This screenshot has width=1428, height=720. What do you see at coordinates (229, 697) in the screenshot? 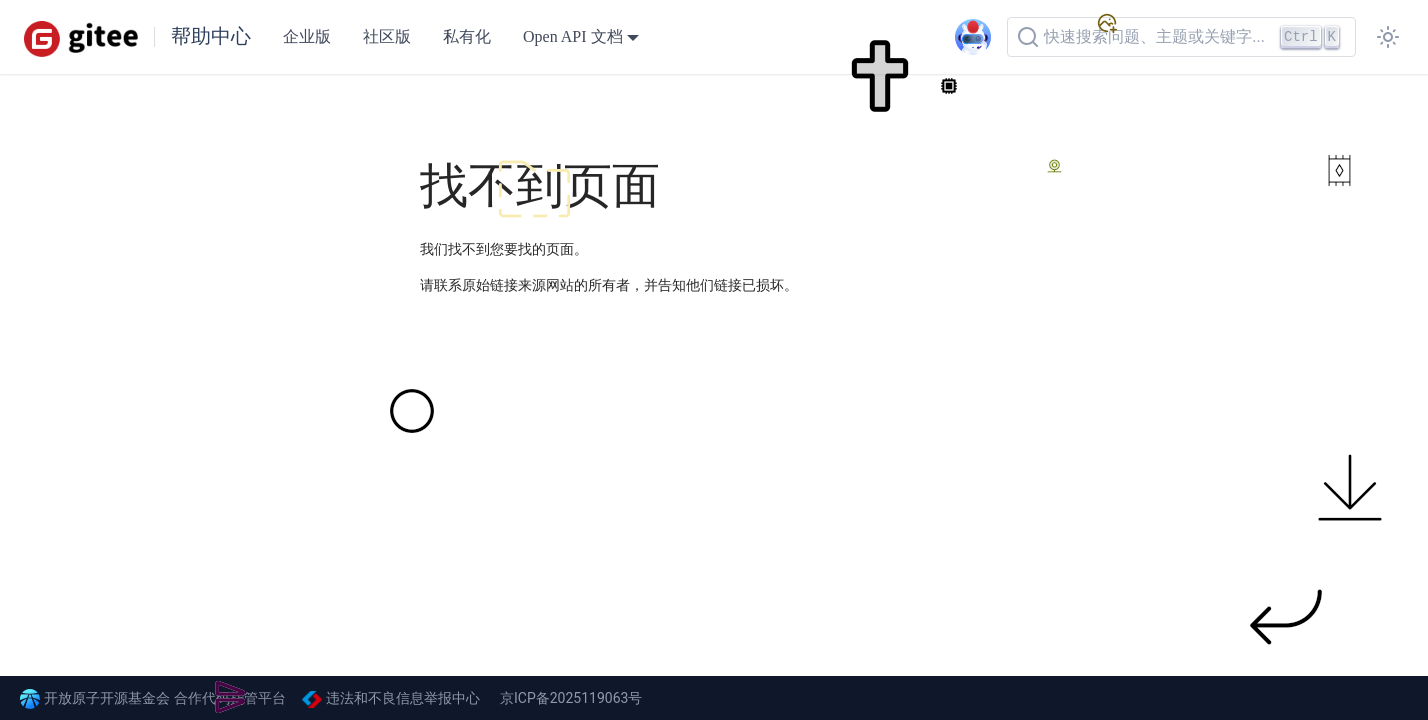
I see `flip image vertically` at bounding box center [229, 697].